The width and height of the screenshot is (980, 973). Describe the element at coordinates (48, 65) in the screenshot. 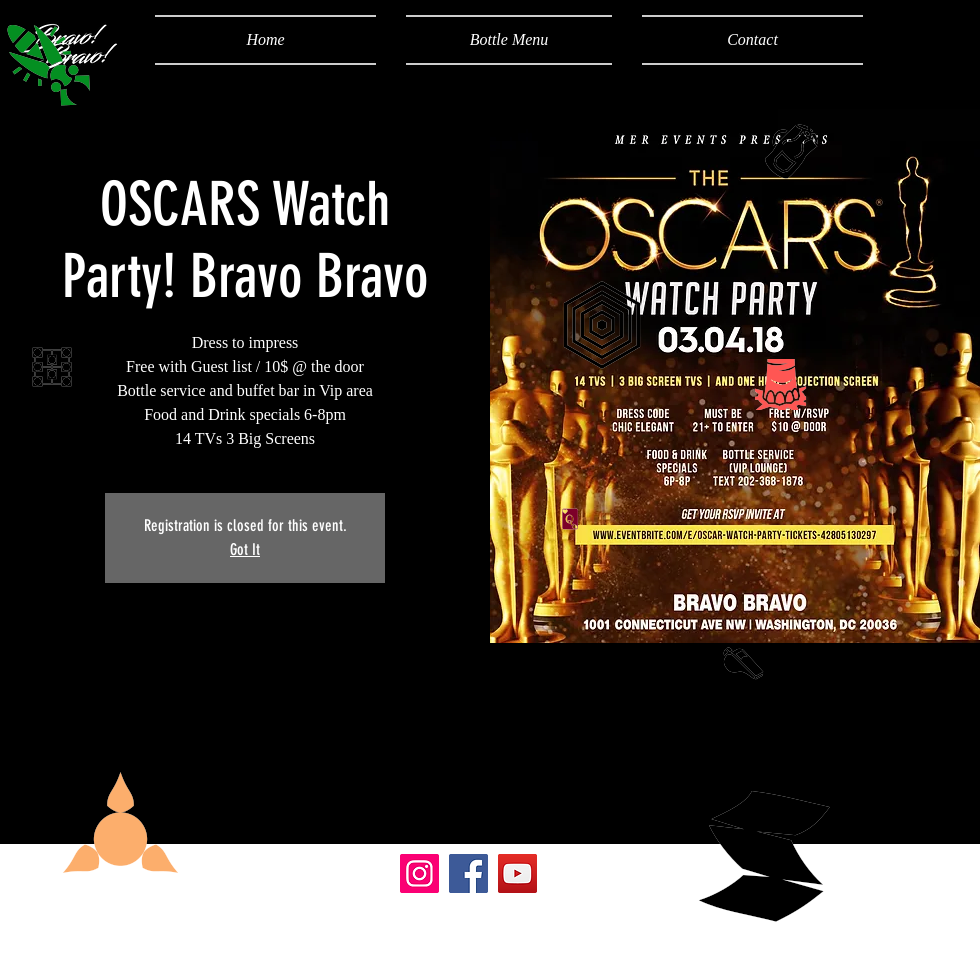

I see `indicates earwig pest type in an insect identification app` at that location.